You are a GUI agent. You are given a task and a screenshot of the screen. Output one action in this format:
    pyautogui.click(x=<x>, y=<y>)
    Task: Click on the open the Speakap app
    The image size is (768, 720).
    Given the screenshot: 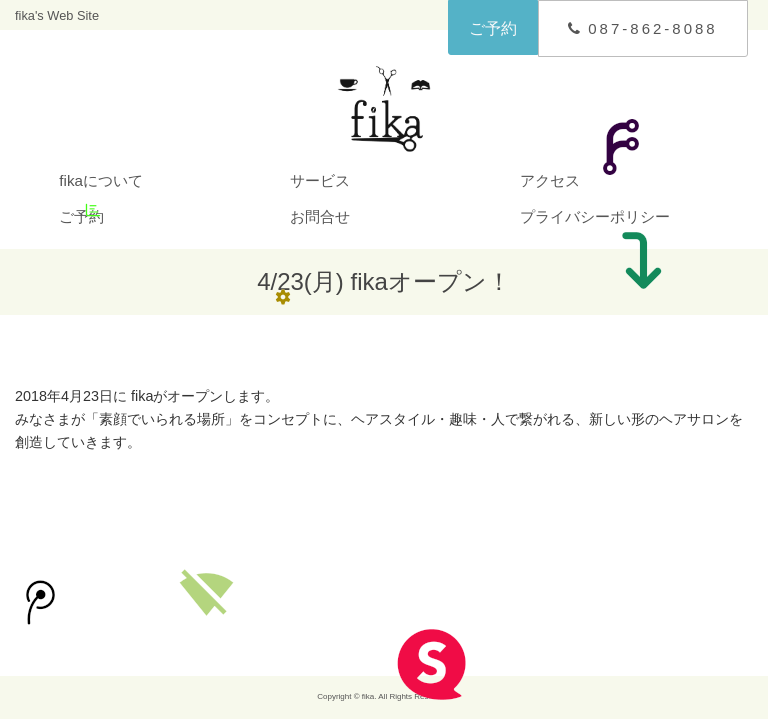 What is the action you would take?
    pyautogui.click(x=431, y=664)
    